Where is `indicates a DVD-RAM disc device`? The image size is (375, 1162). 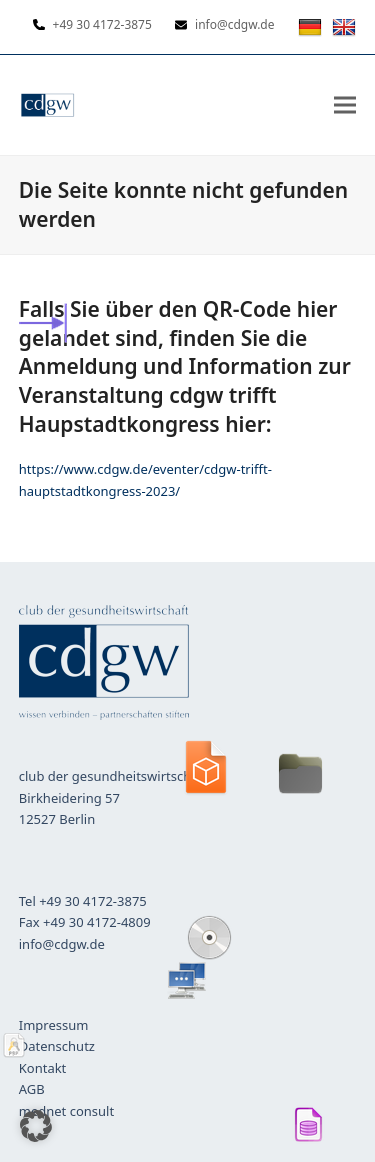 indicates a DVD-RAM disc device is located at coordinates (209, 937).